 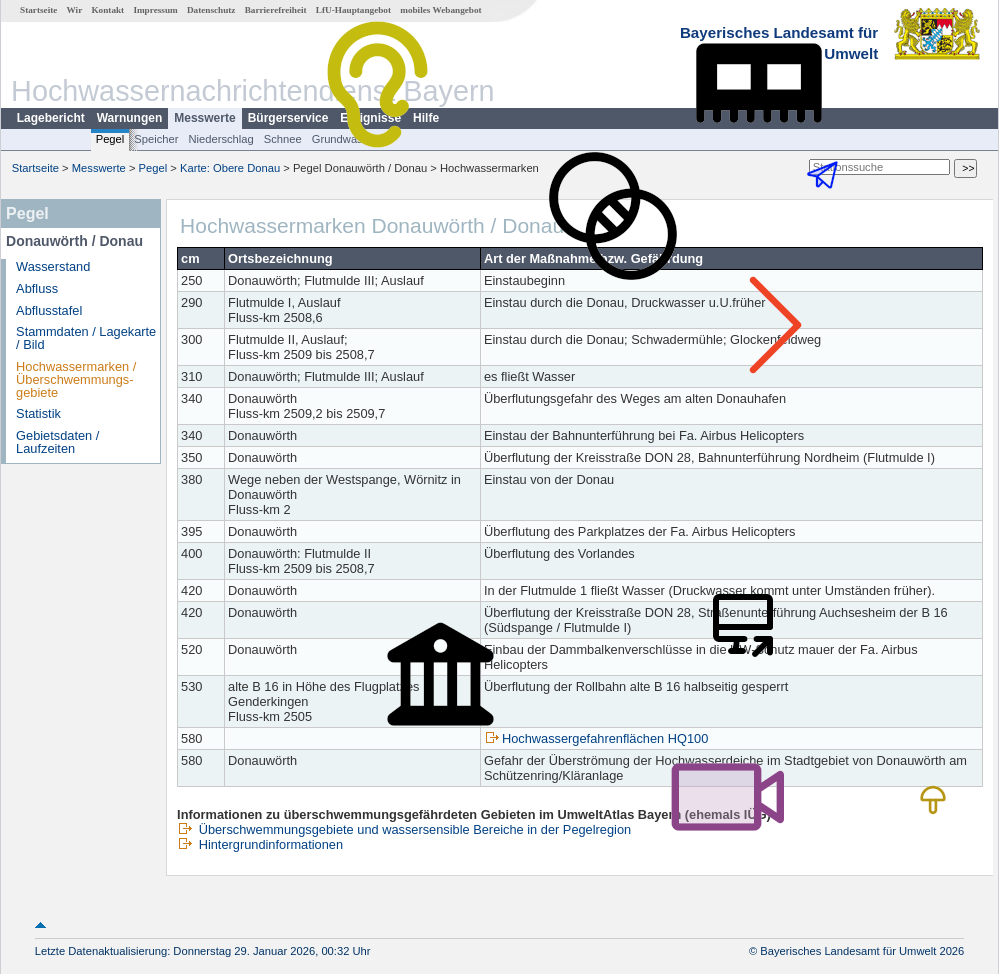 I want to click on open Telegram messaging app, so click(x=823, y=175).